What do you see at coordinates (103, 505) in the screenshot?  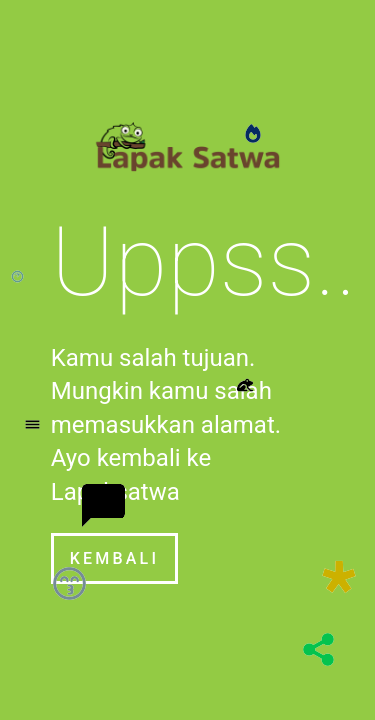 I see `open chat or messaging` at bounding box center [103, 505].